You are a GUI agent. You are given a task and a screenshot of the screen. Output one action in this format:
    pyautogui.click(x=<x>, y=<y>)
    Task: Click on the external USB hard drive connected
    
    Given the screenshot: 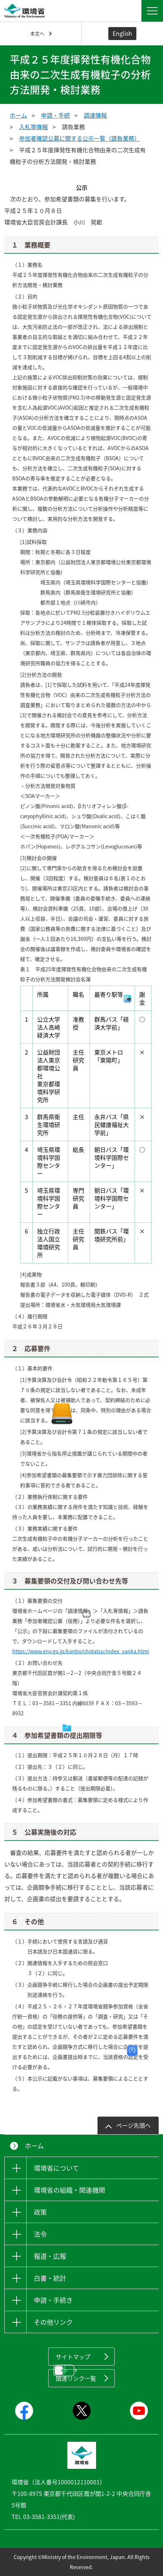 What is the action you would take?
    pyautogui.click(x=62, y=1414)
    